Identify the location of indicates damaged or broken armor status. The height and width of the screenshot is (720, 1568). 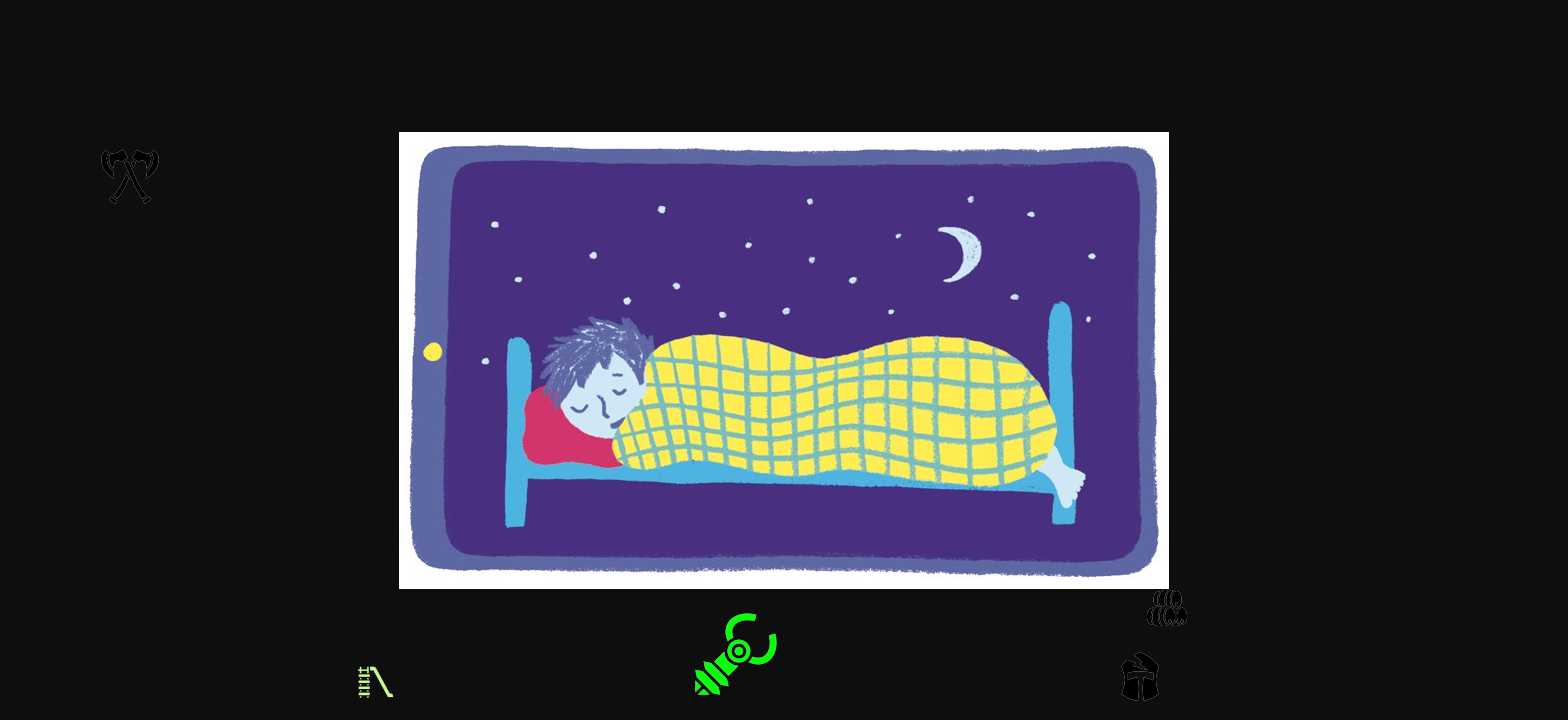
(1140, 677).